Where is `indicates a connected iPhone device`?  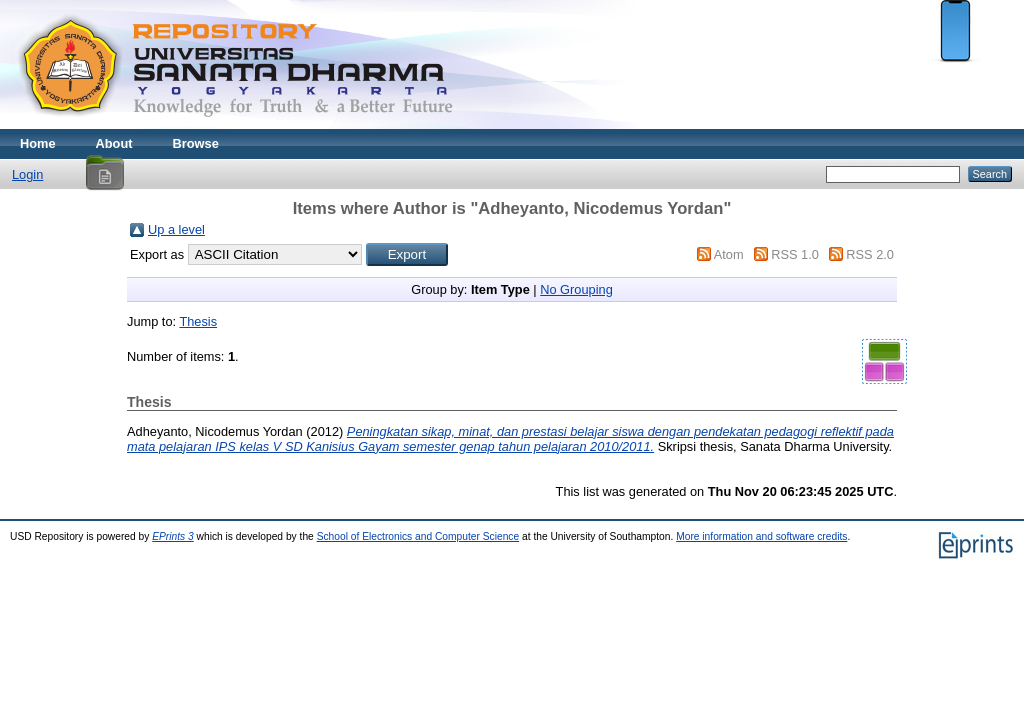
indicates a connected iPhone device is located at coordinates (955, 31).